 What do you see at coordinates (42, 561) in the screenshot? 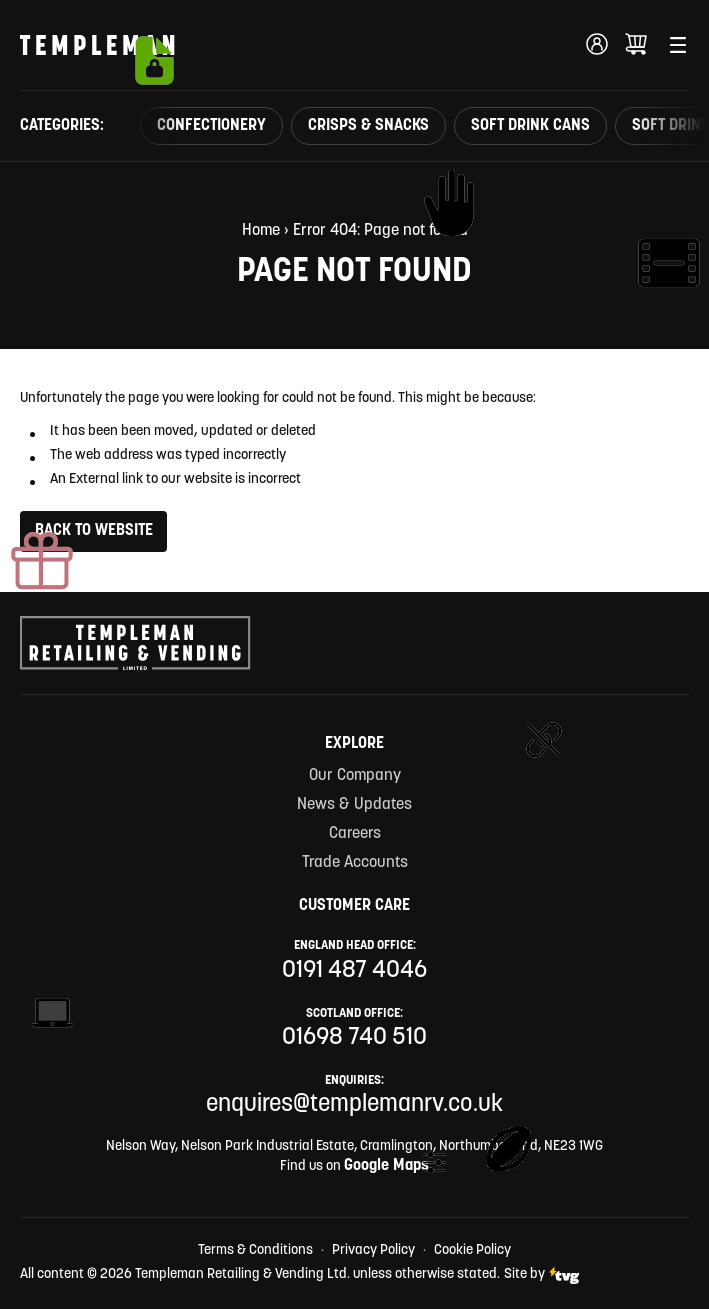
I see `view or send a gift` at bounding box center [42, 561].